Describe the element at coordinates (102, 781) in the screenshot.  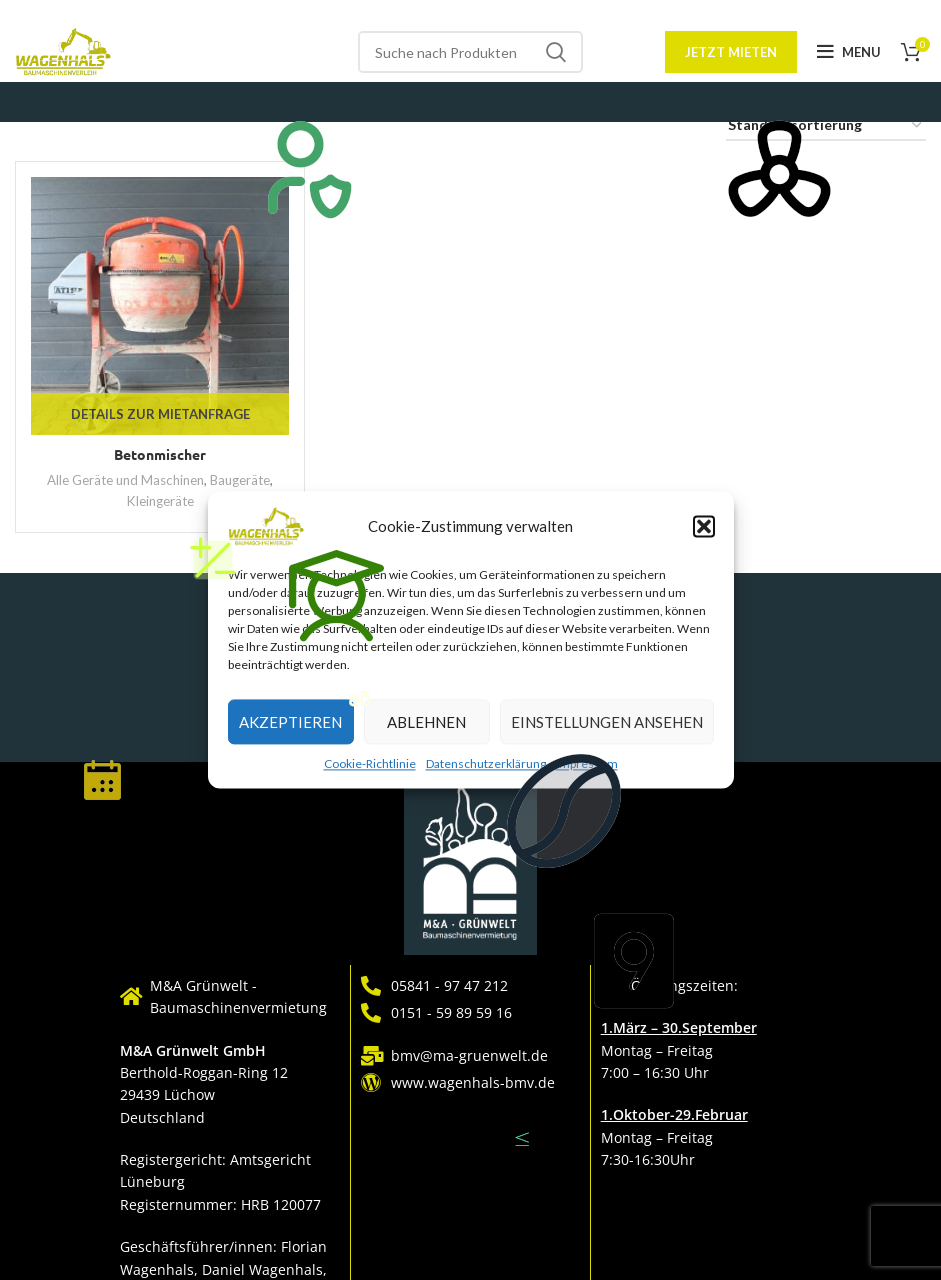
I see `view calendar events` at that location.